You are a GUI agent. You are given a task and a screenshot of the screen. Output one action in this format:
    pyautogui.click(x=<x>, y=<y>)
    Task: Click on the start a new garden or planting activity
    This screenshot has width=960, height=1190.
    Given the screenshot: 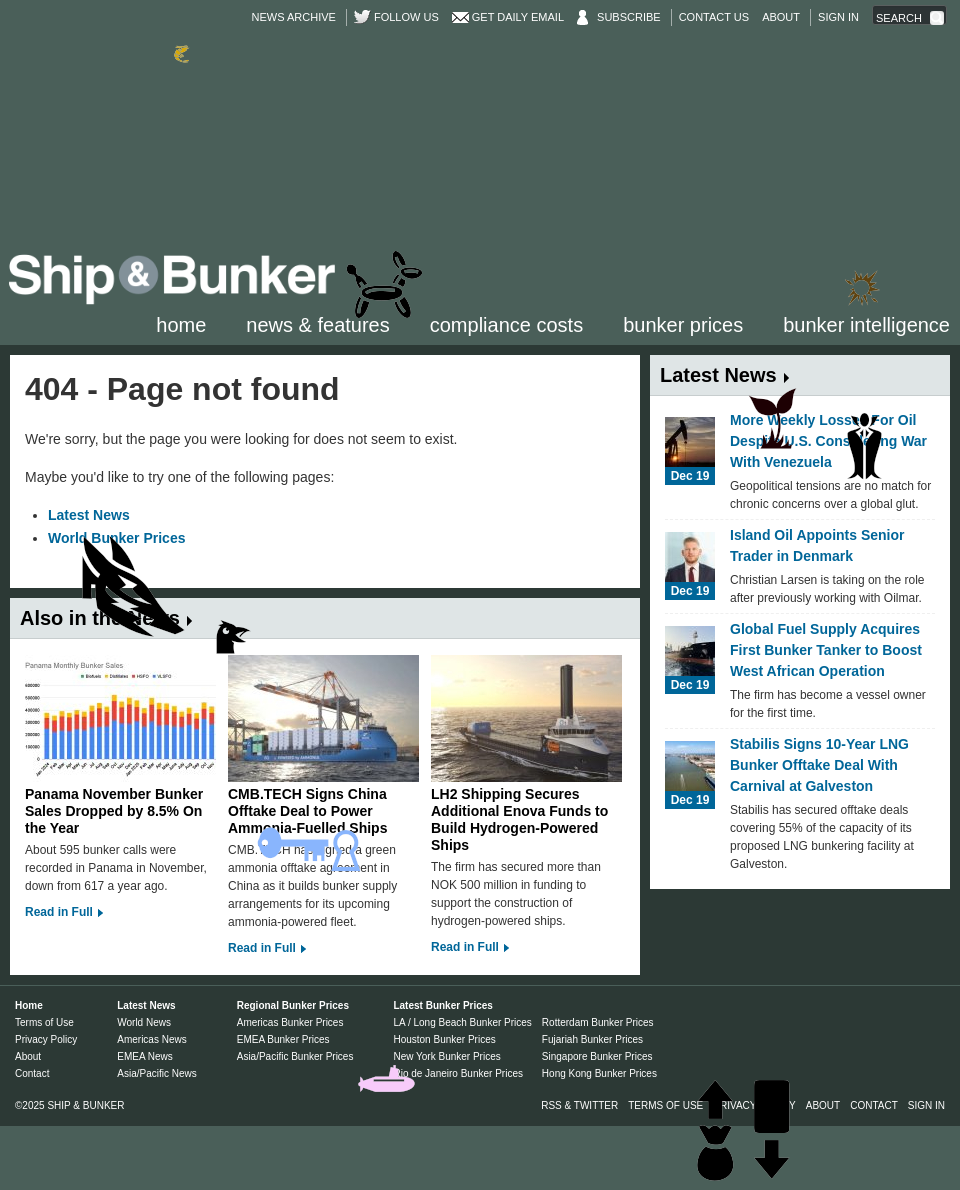 What is the action you would take?
    pyautogui.click(x=772, y=418)
    